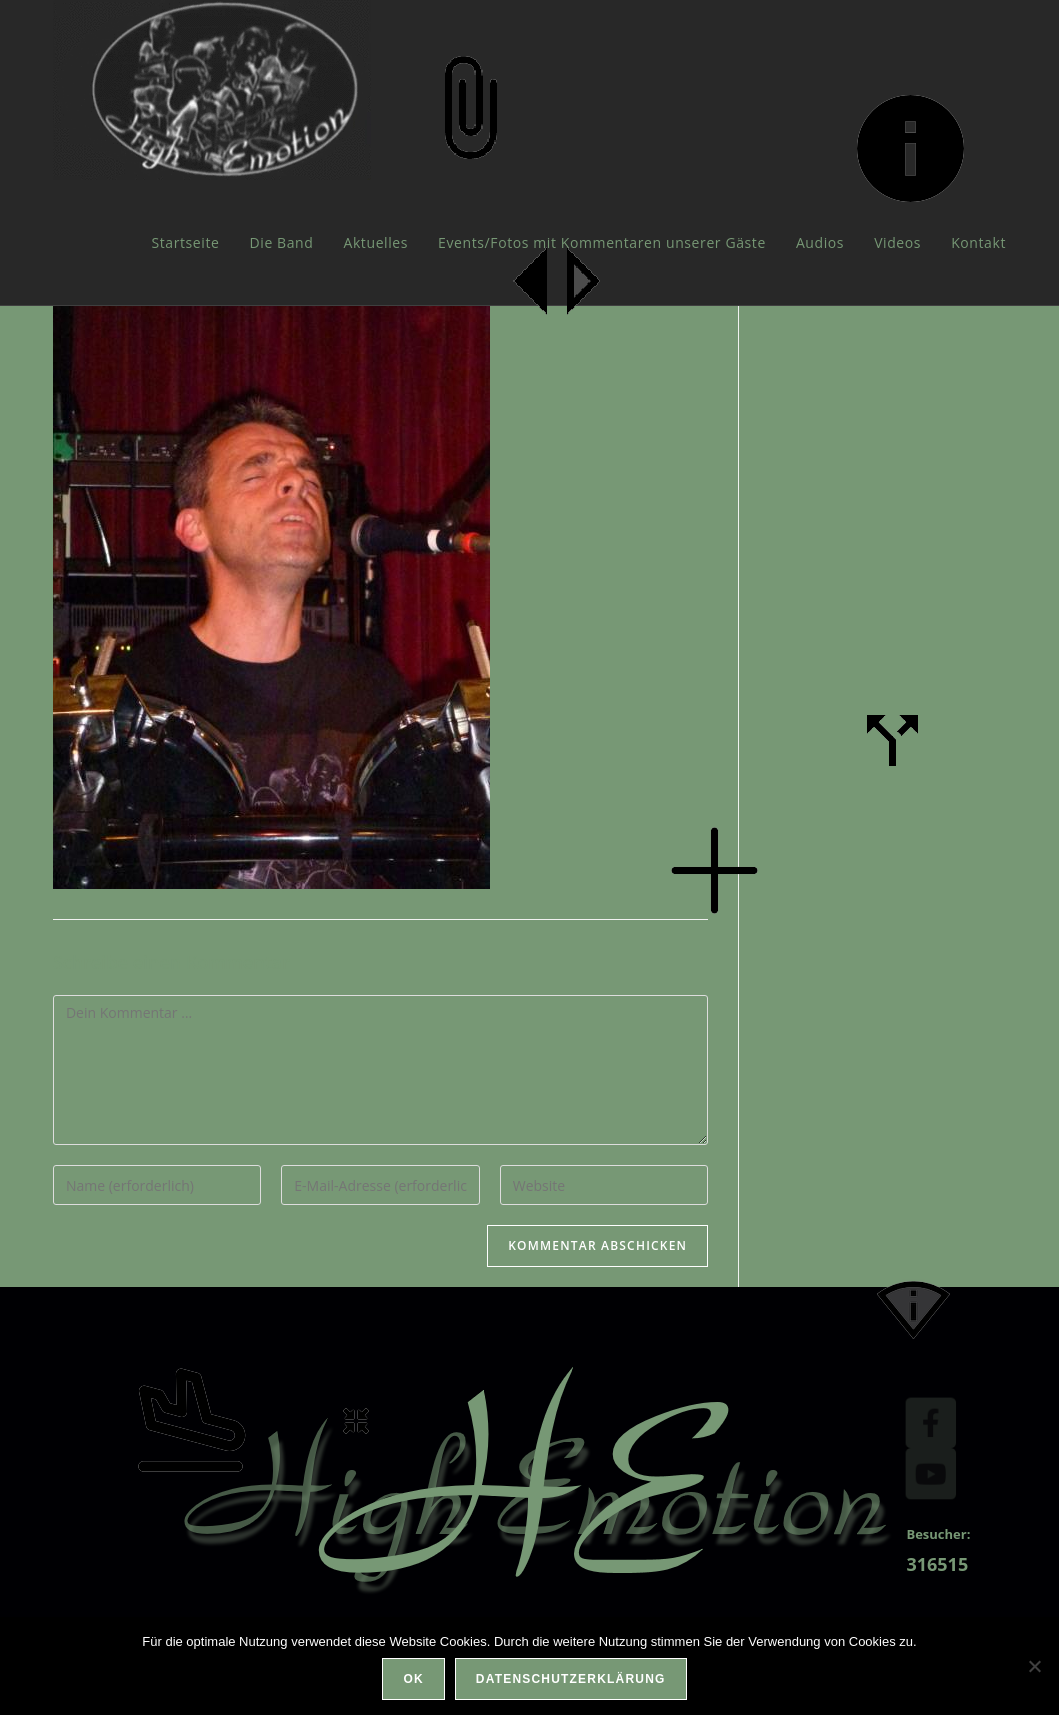  I want to click on view flight arrival information, so click(190, 1419).